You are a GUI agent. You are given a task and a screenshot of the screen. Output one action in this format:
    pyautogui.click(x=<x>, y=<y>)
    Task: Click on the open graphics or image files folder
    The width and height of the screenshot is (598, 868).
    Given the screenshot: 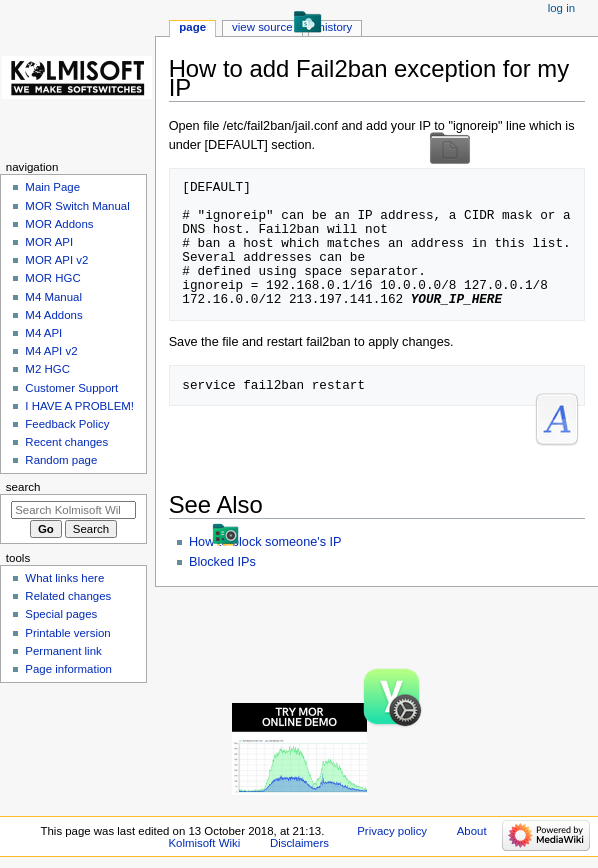 What is the action you would take?
    pyautogui.click(x=225, y=534)
    